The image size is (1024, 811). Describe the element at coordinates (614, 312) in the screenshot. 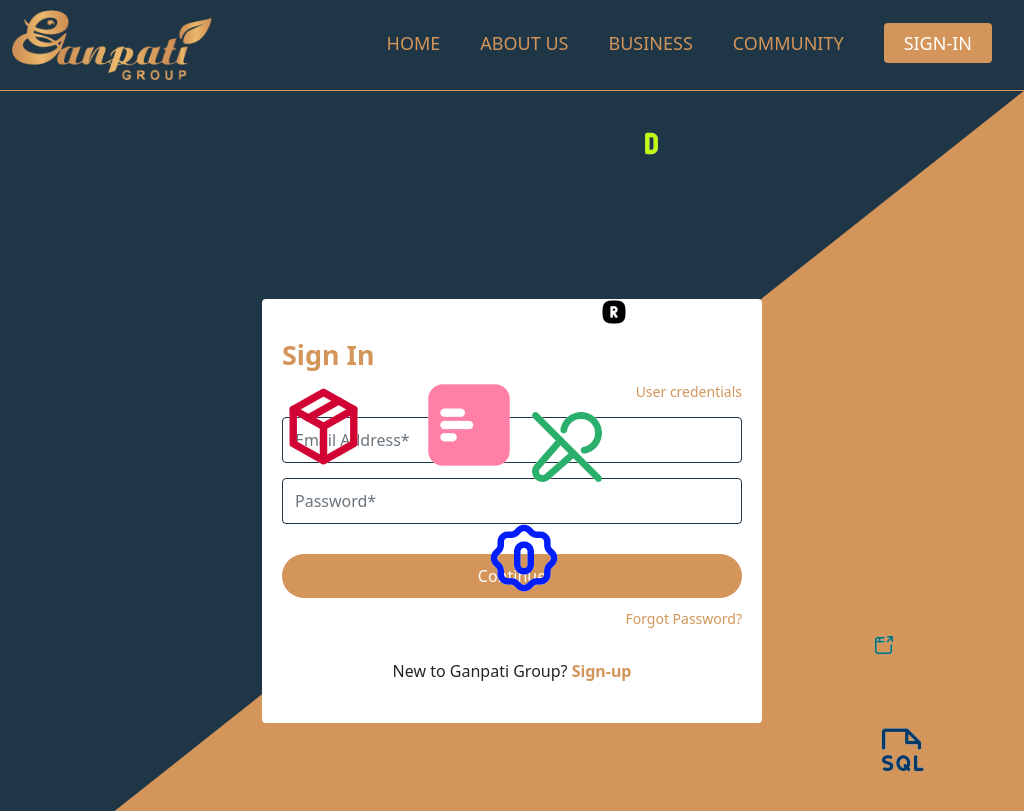

I see `indicates a rating or review feature` at that location.